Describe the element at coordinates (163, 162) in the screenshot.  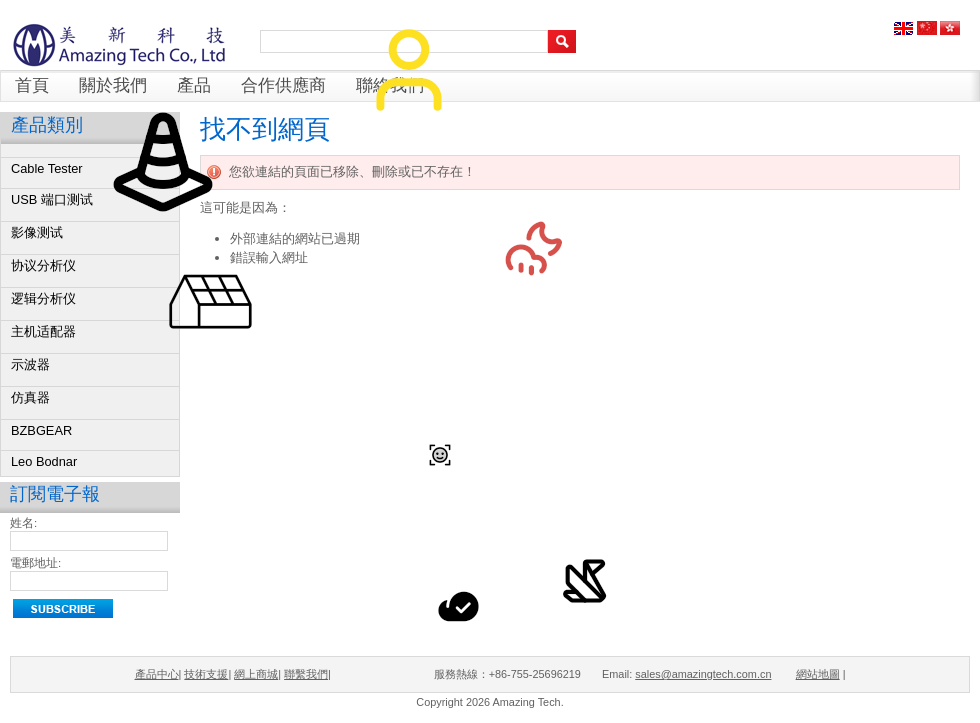
I see `indicates an area under construction or maintenance` at that location.